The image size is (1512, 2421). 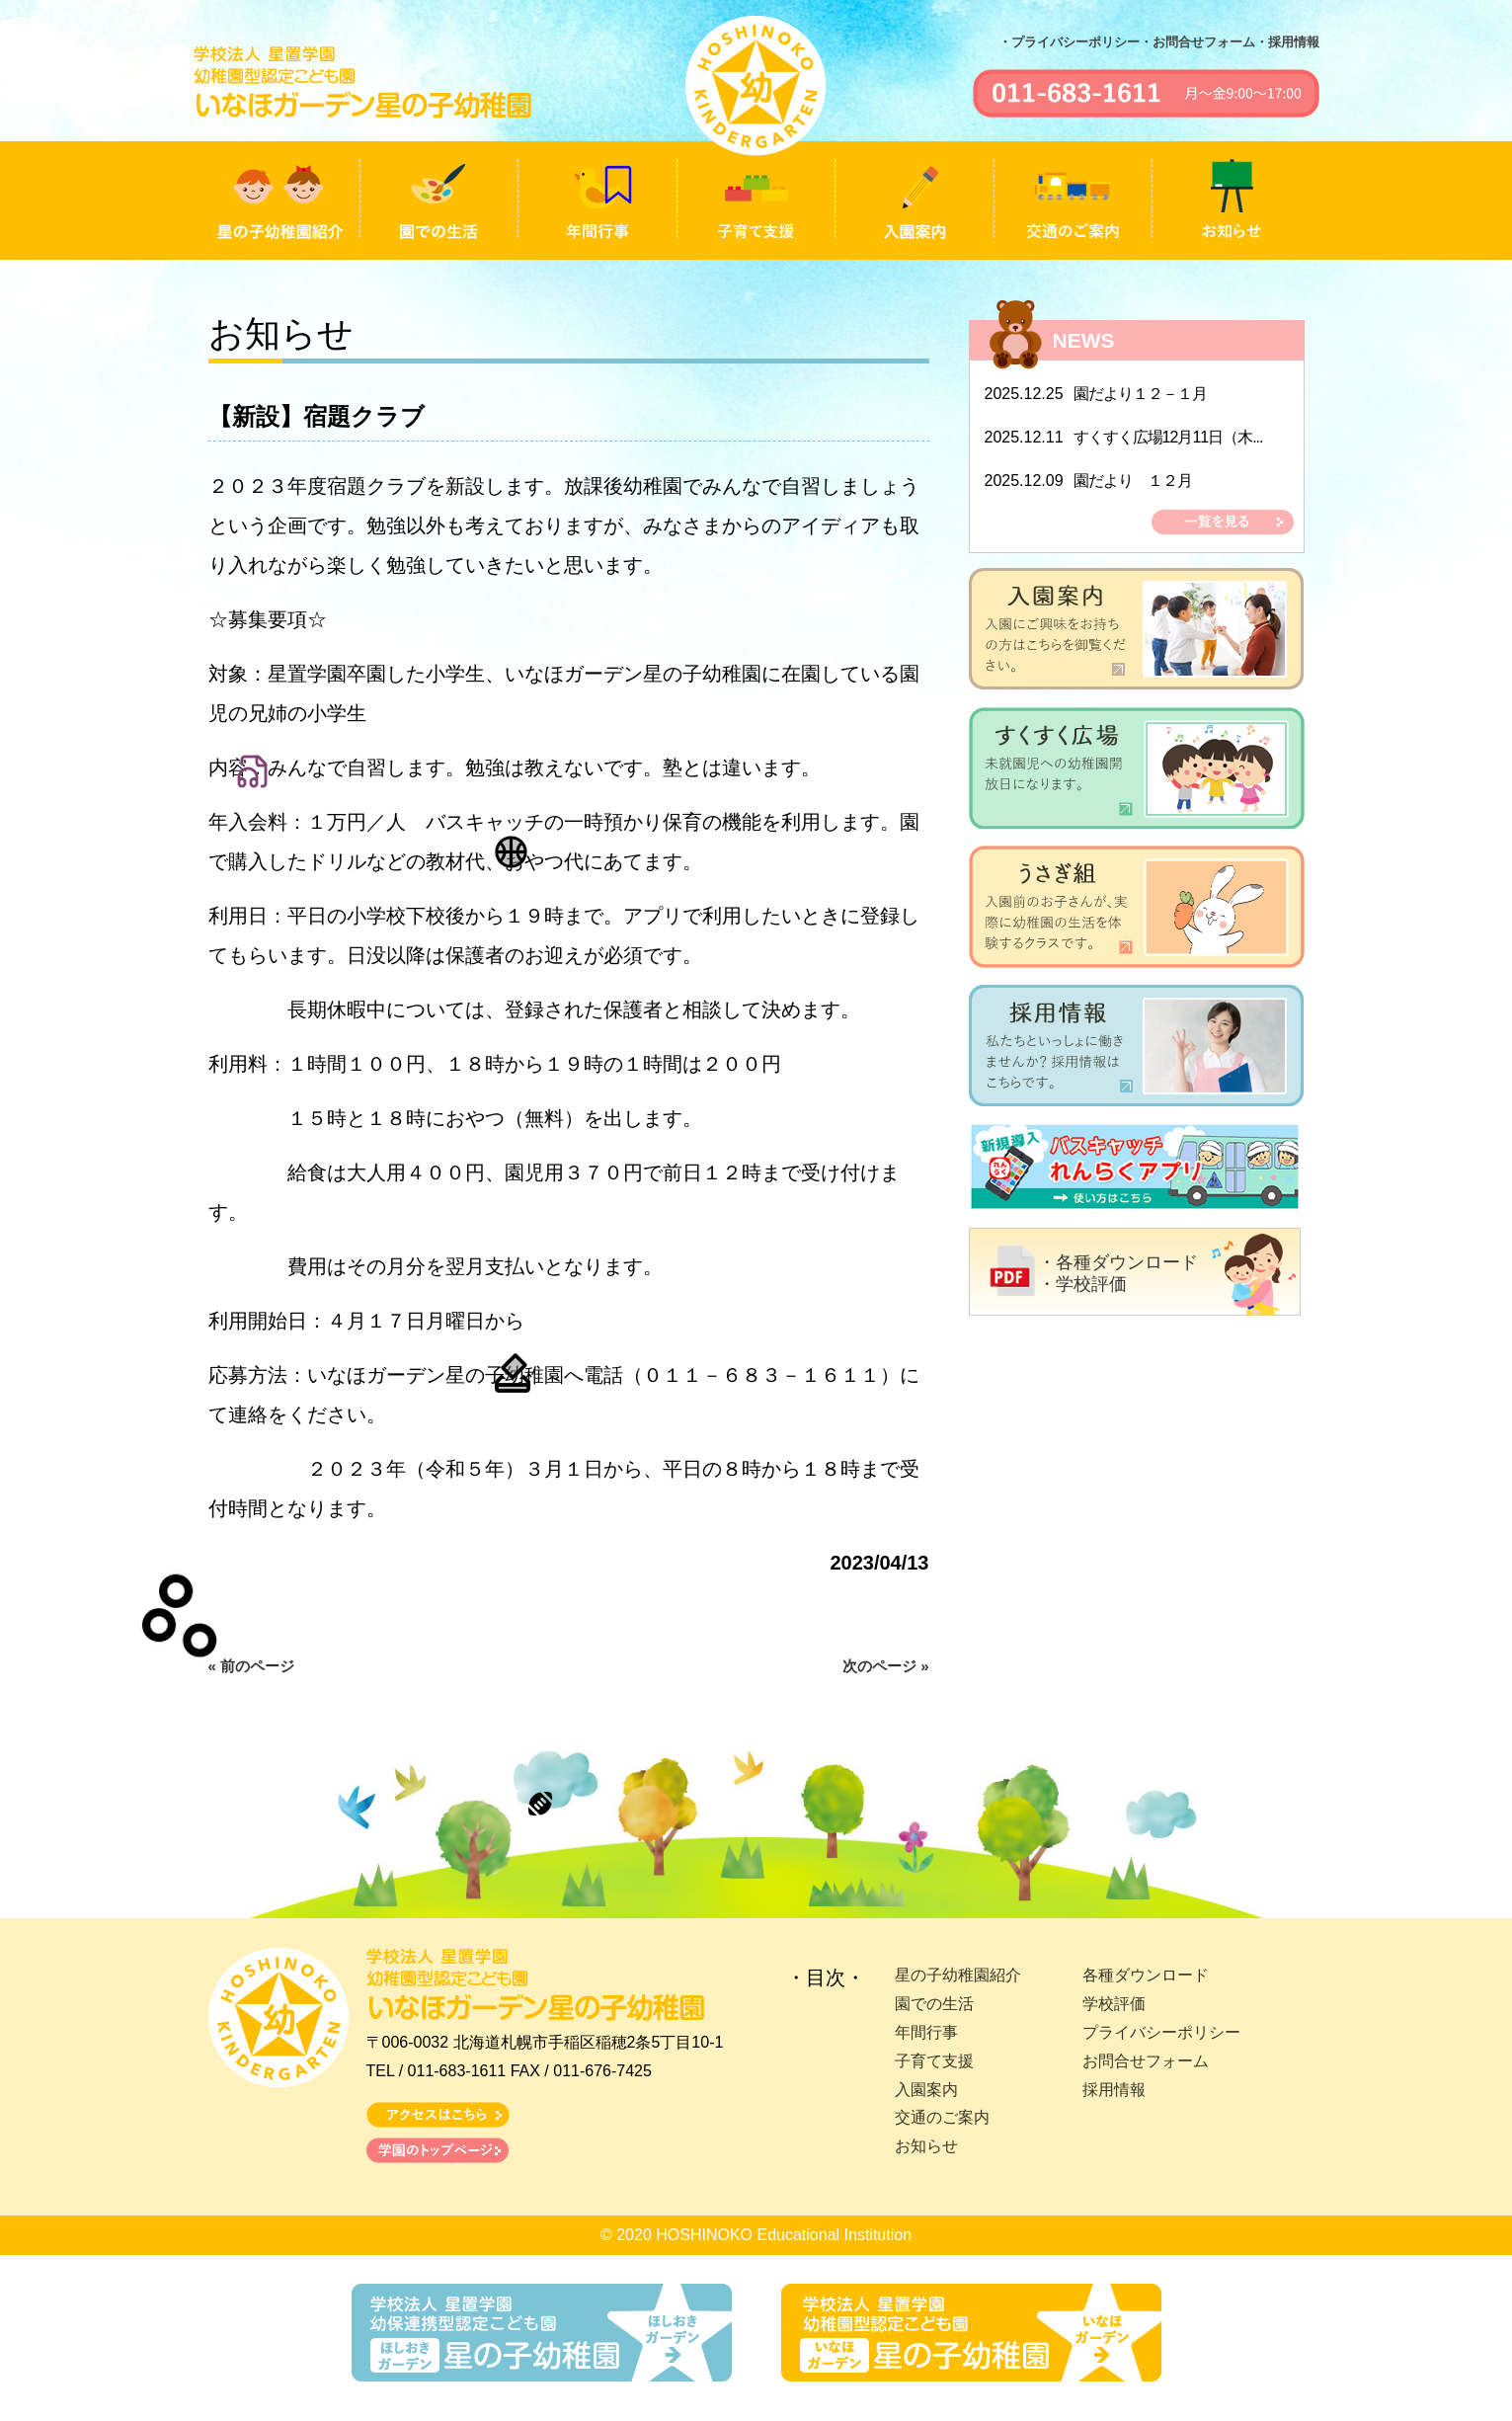 I want to click on view data as a scatter plot chart, so click(x=180, y=1616).